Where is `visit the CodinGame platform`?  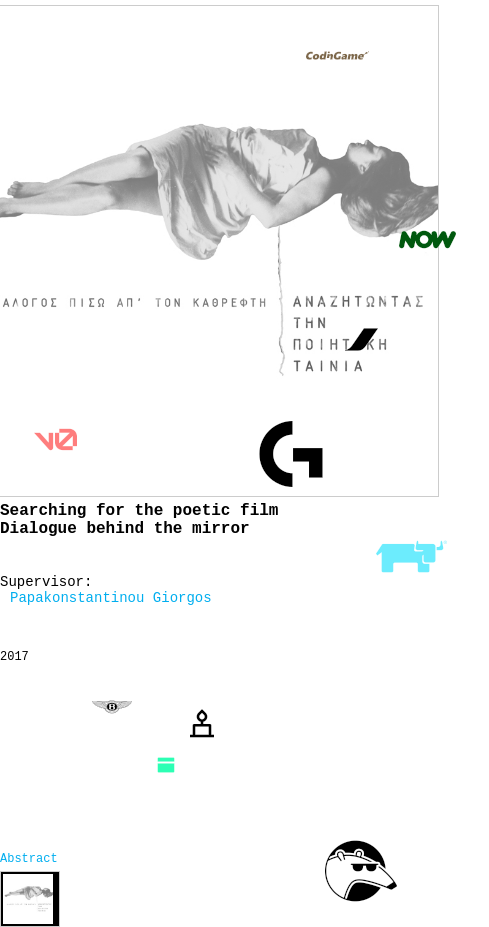
visit the CodinGame platform is located at coordinates (337, 55).